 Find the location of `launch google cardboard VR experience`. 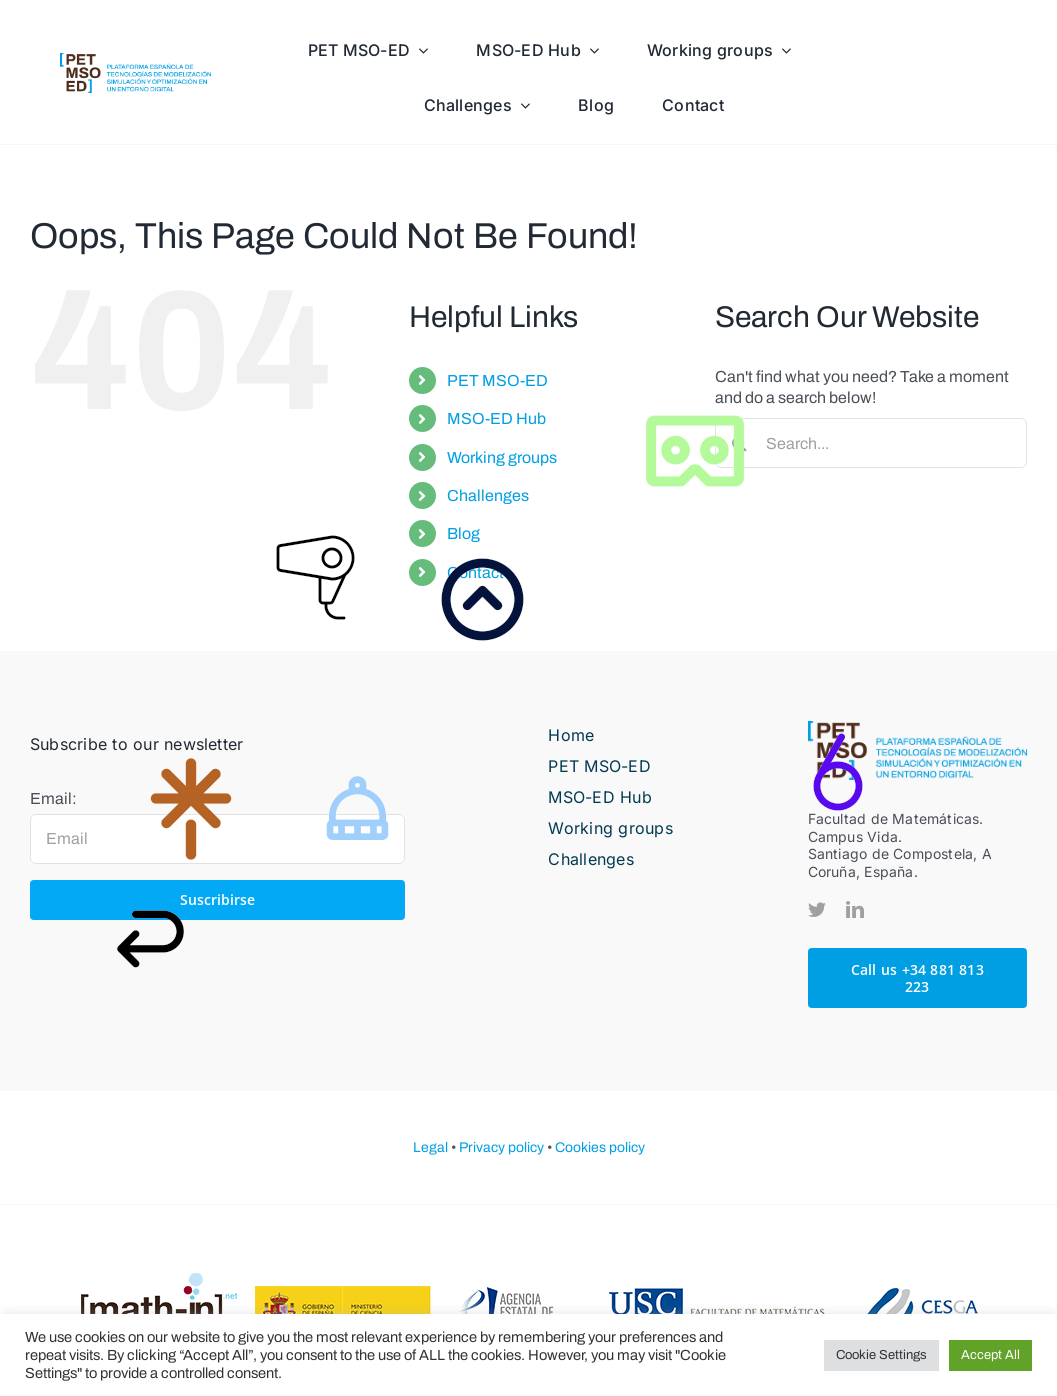

launch google cardboard VR experience is located at coordinates (695, 451).